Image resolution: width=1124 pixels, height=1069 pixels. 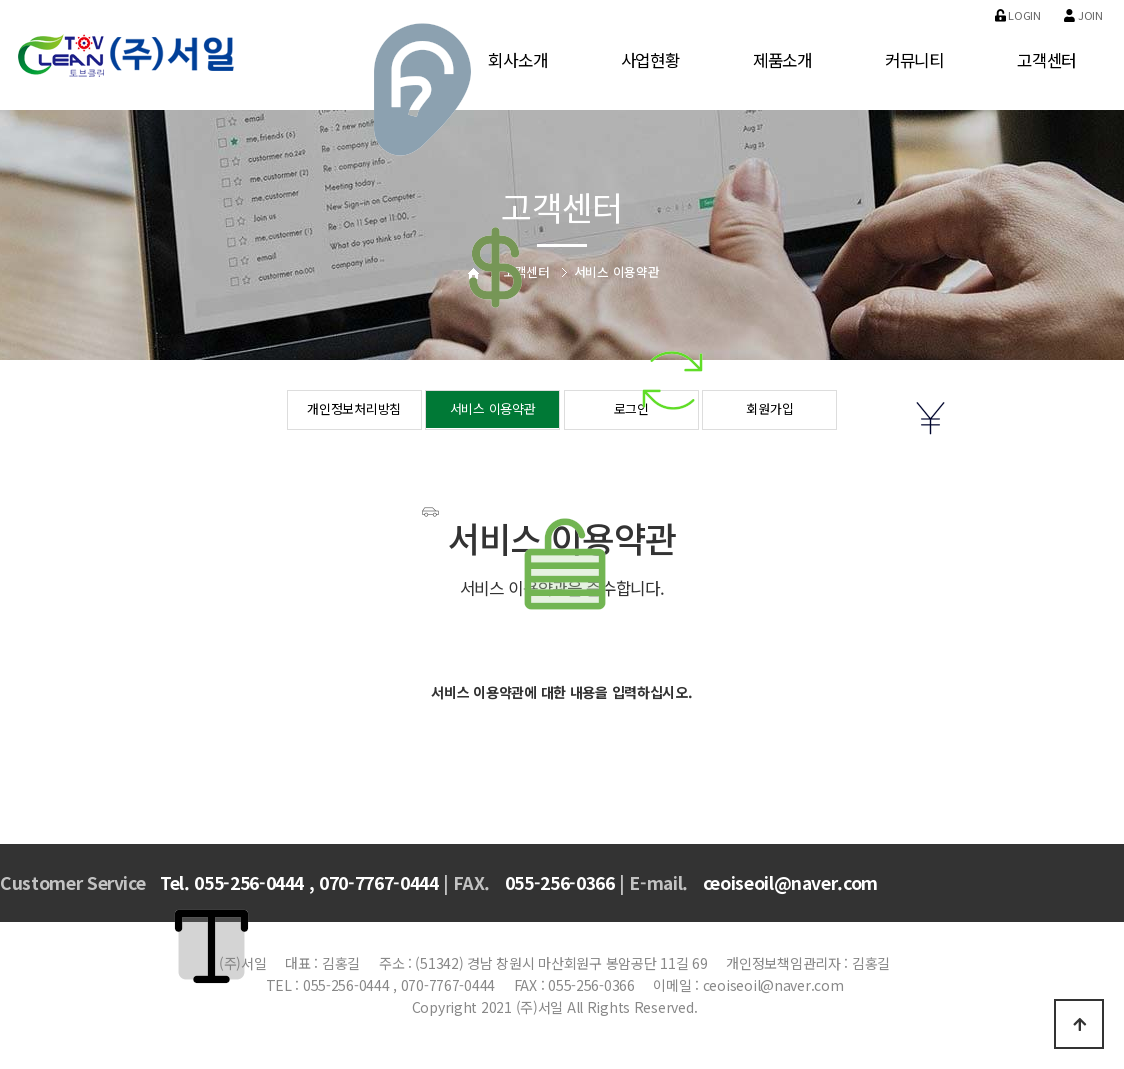 I want to click on access vehicle or car-related settings, so click(x=430, y=511).